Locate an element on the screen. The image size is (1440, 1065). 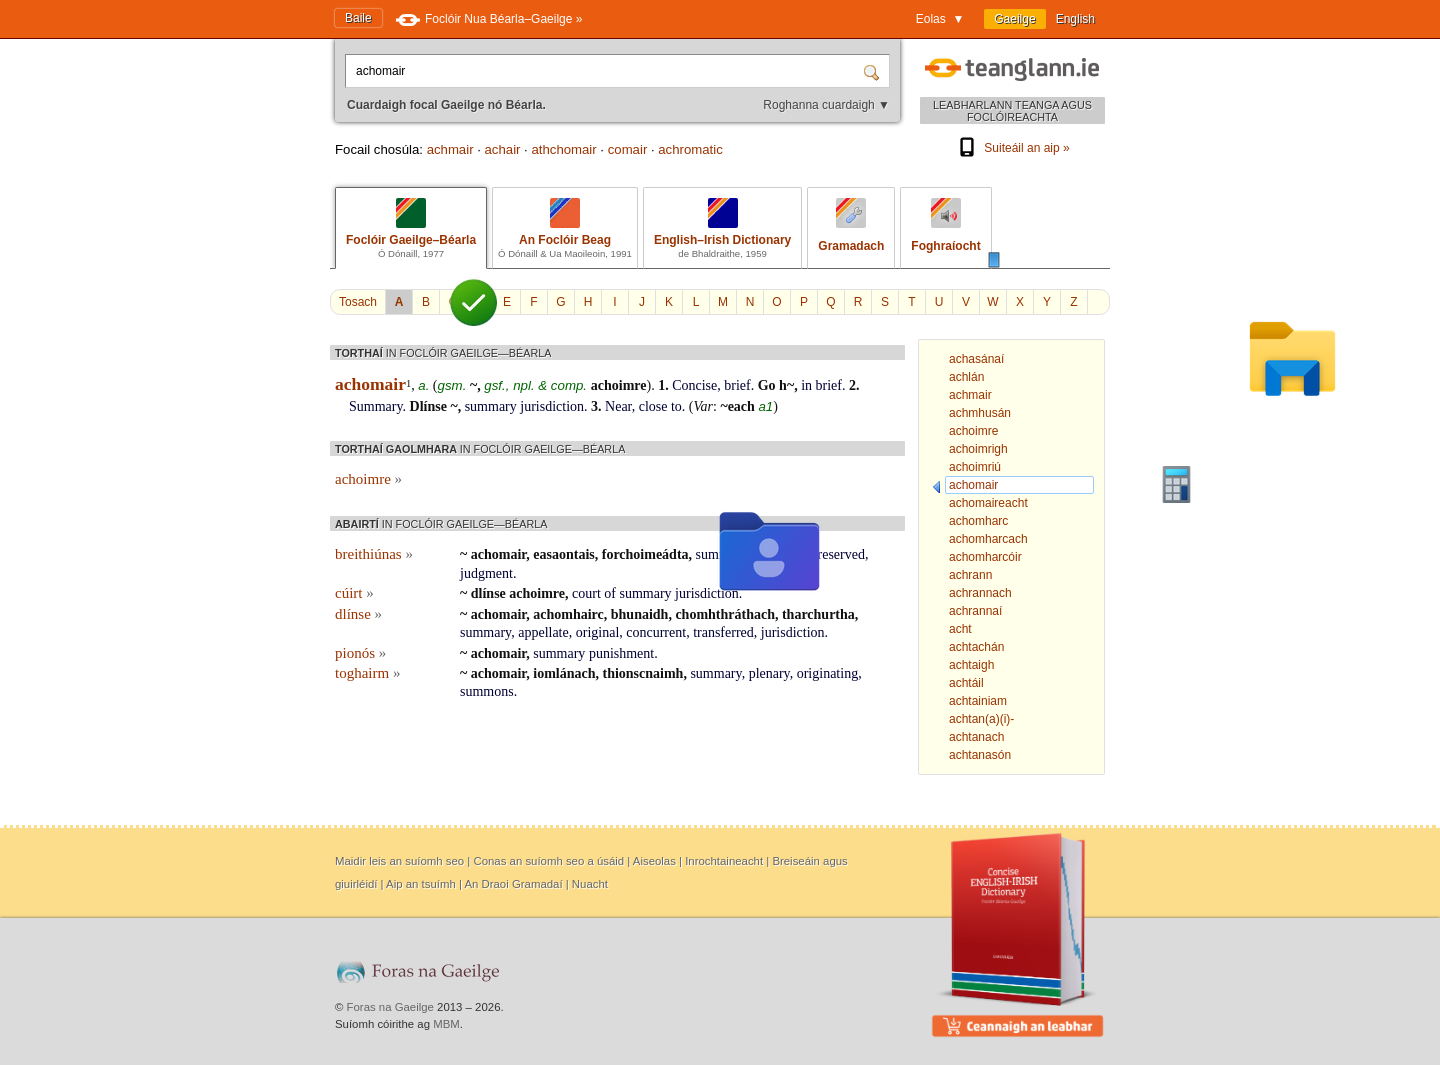
indicates a successfully completed action is located at coordinates (448, 277).